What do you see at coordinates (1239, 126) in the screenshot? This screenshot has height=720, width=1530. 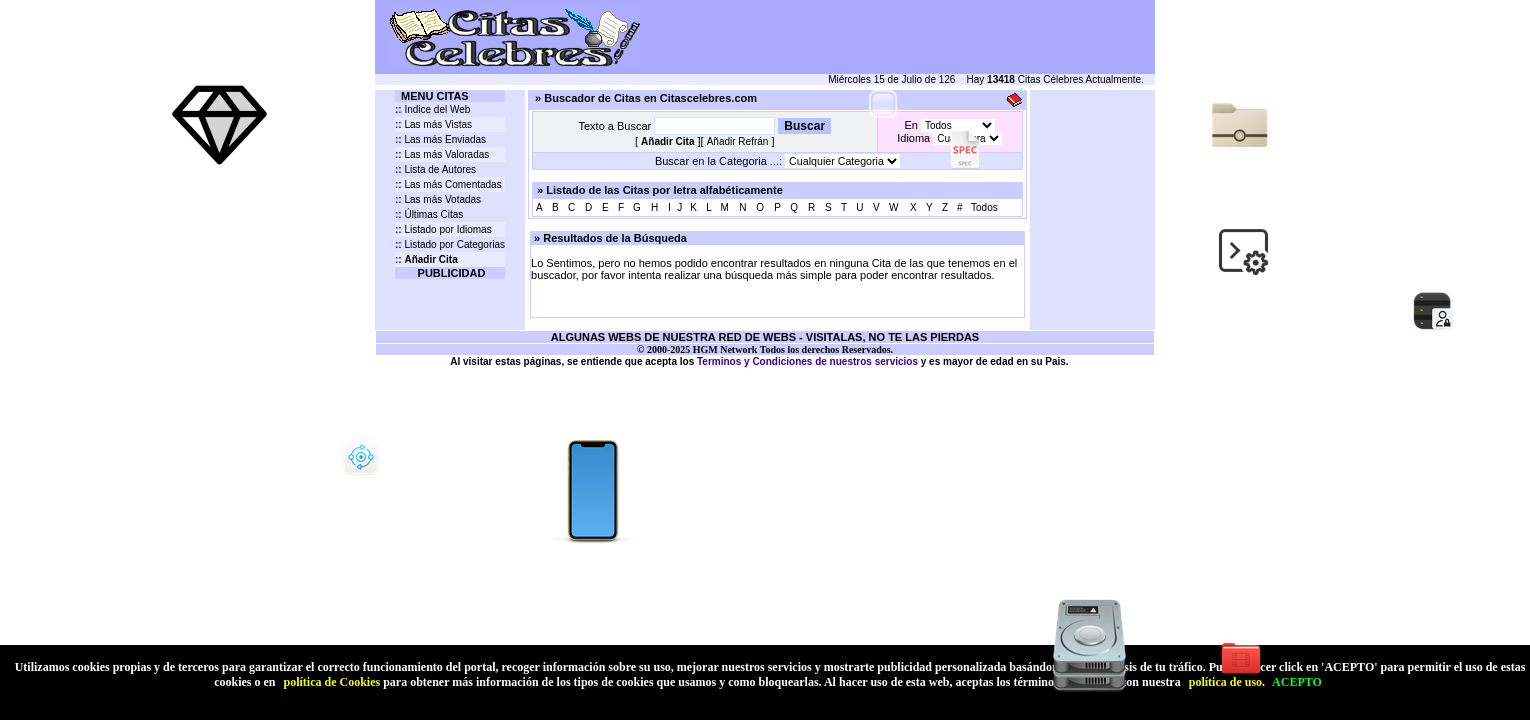 I see `folder containing pokémon game files or assets` at bounding box center [1239, 126].